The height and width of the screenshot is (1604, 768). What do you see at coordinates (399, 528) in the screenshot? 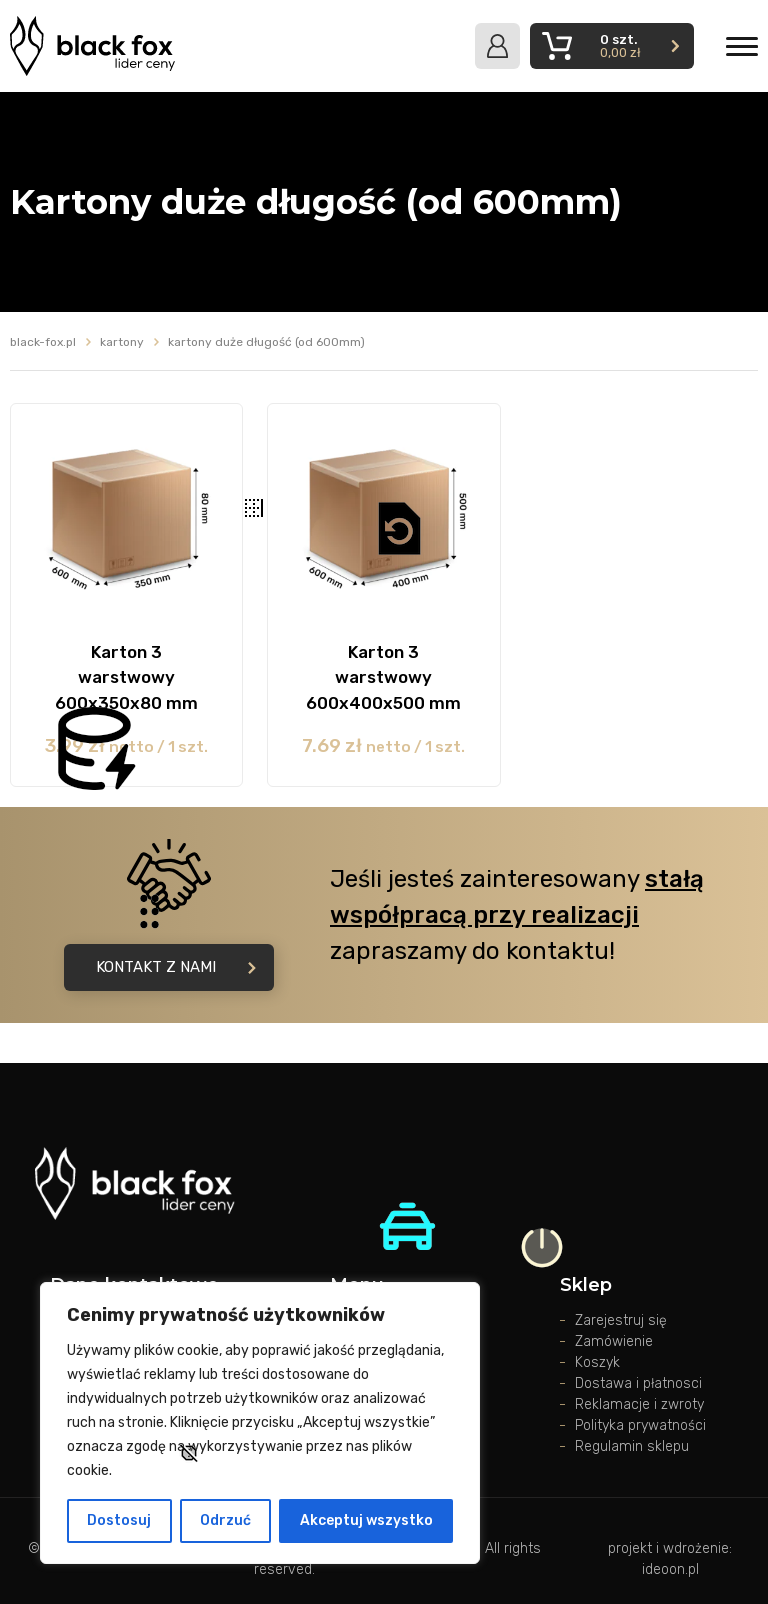
I see `restore a previous version of a document` at bounding box center [399, 528].